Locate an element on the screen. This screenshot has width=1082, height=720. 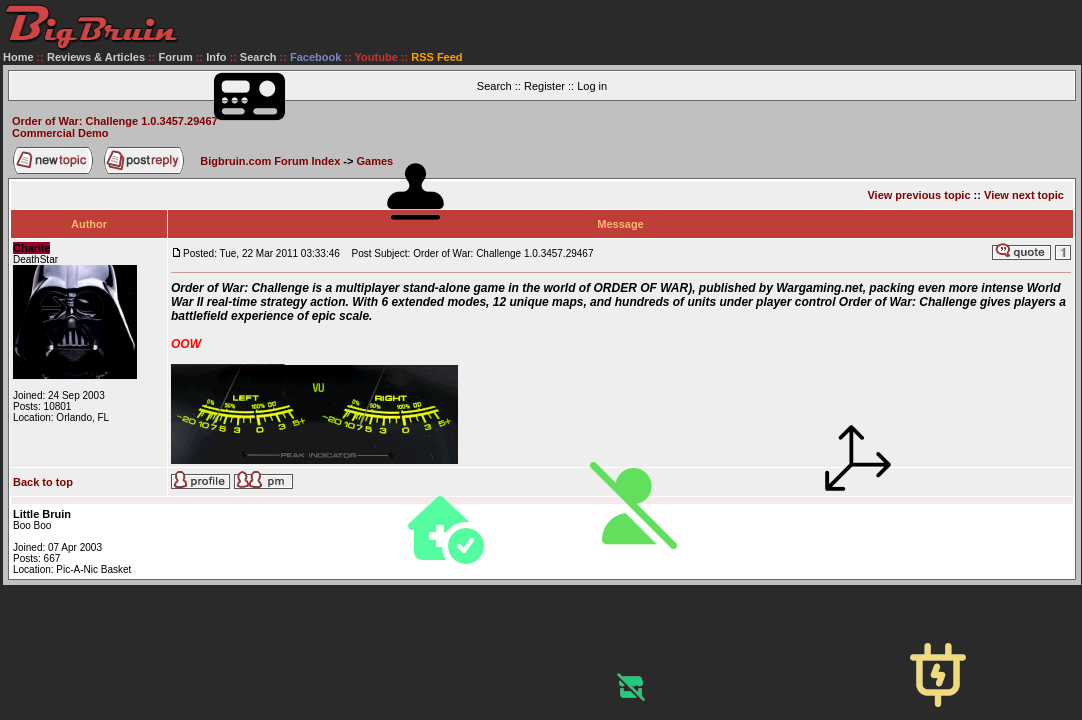
apply a stamp or seal to a document is located at coordinates (415, 191).